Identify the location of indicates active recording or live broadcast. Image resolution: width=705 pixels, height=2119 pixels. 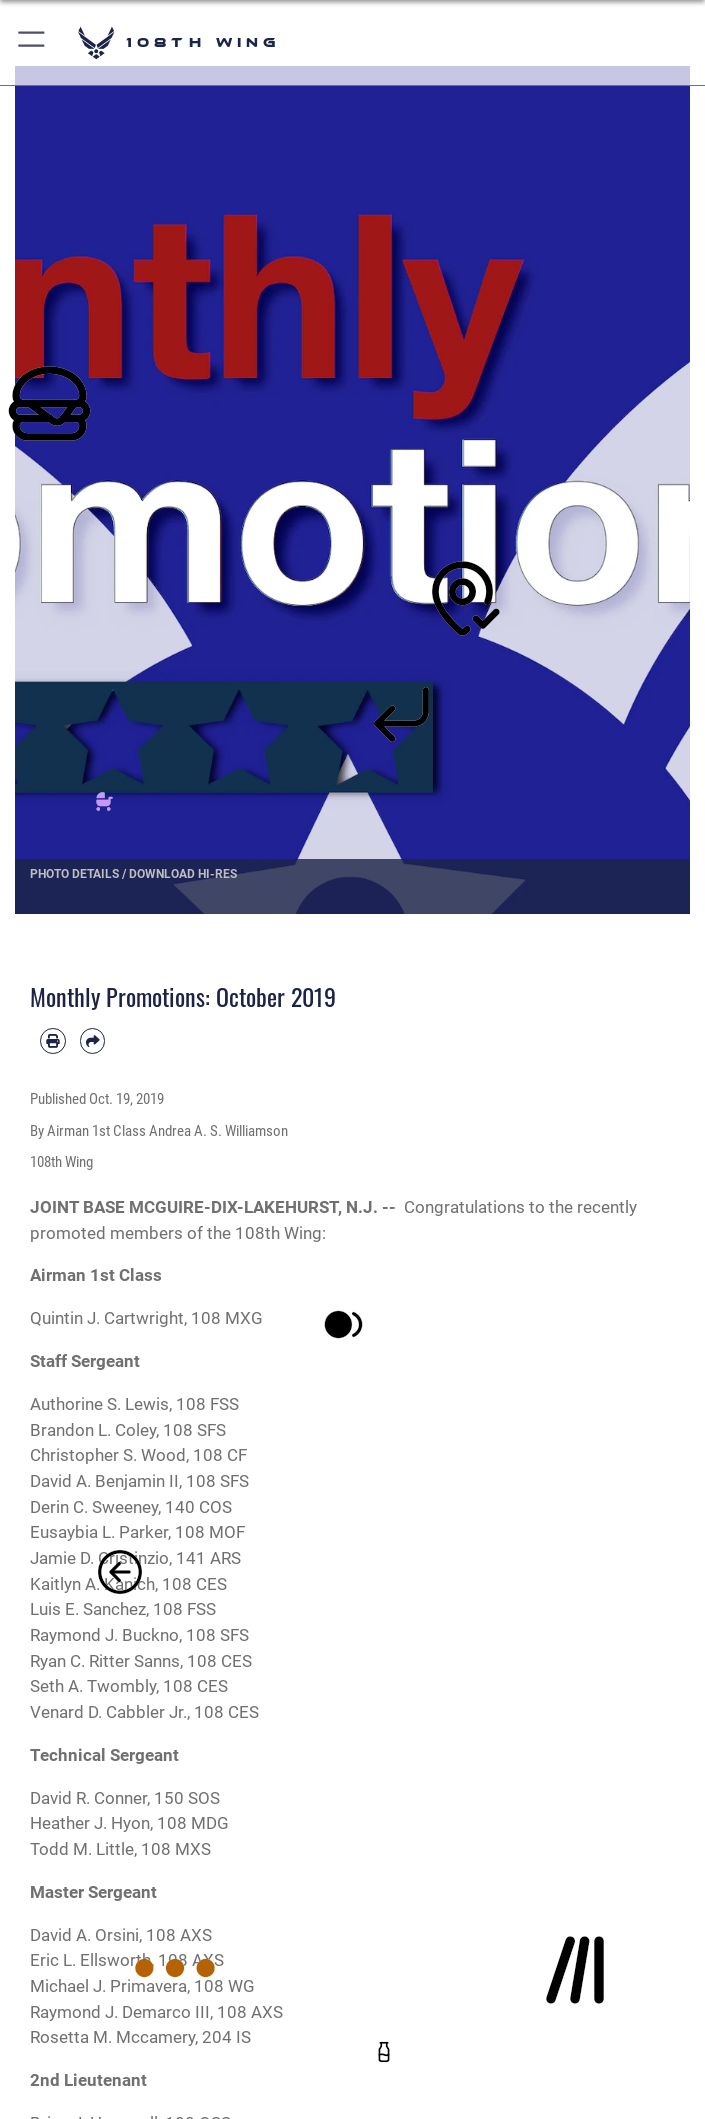
(343, 1324).